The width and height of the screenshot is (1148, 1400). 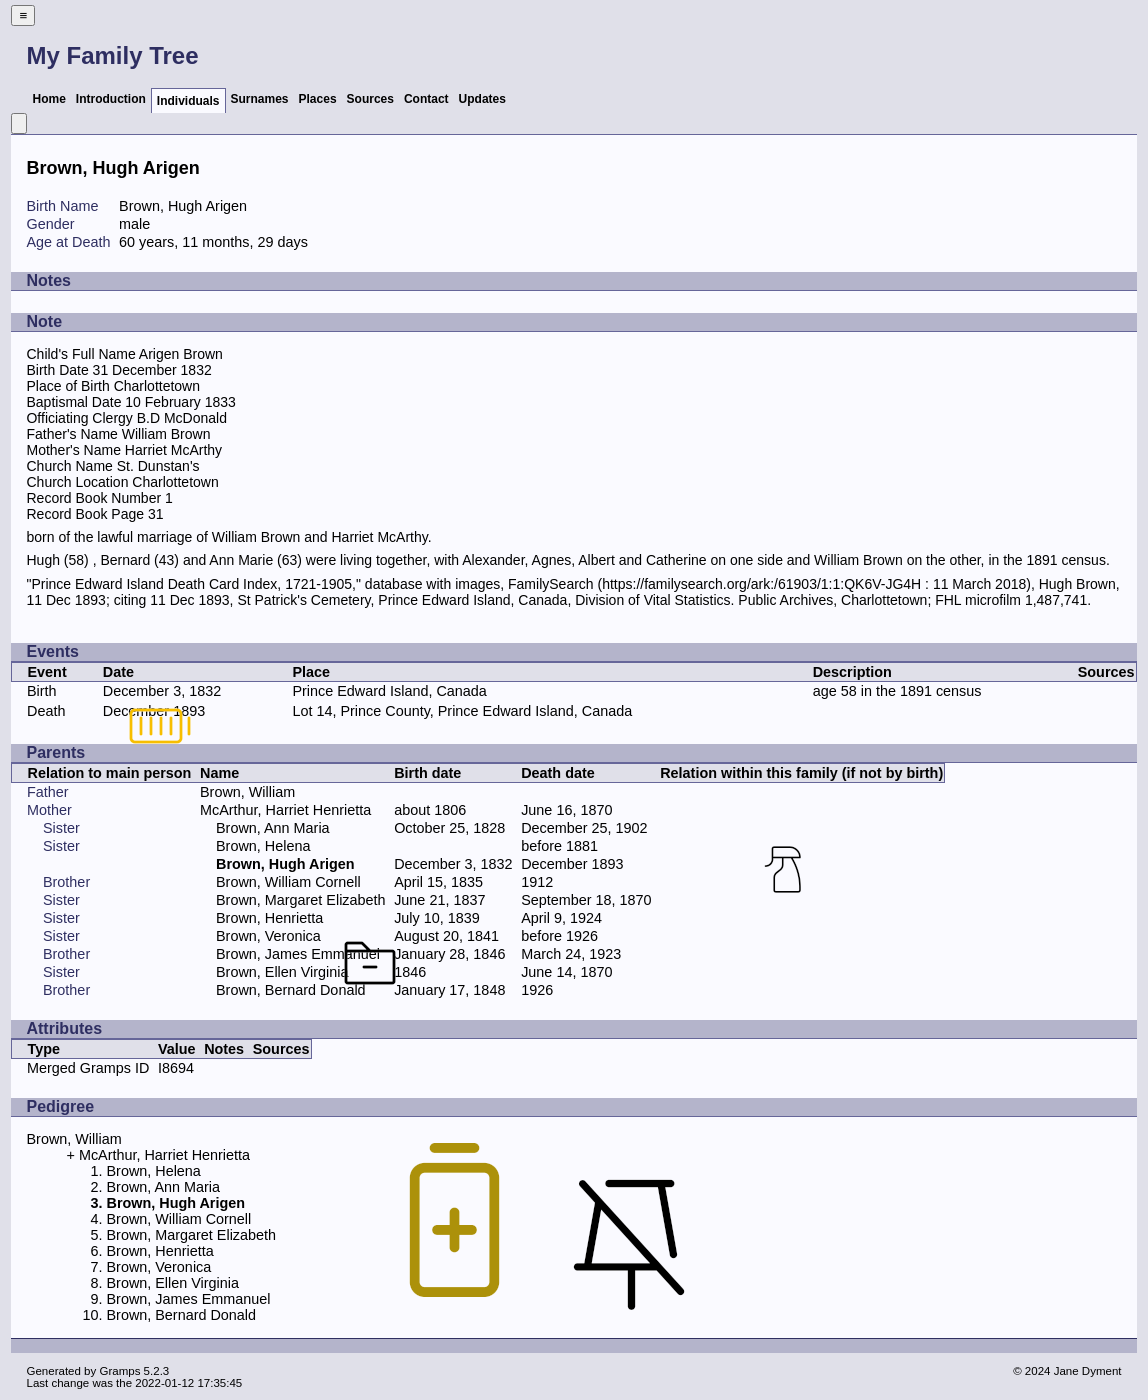 I want to click on access cleaning or household supplies, so click(x=784, y=869).